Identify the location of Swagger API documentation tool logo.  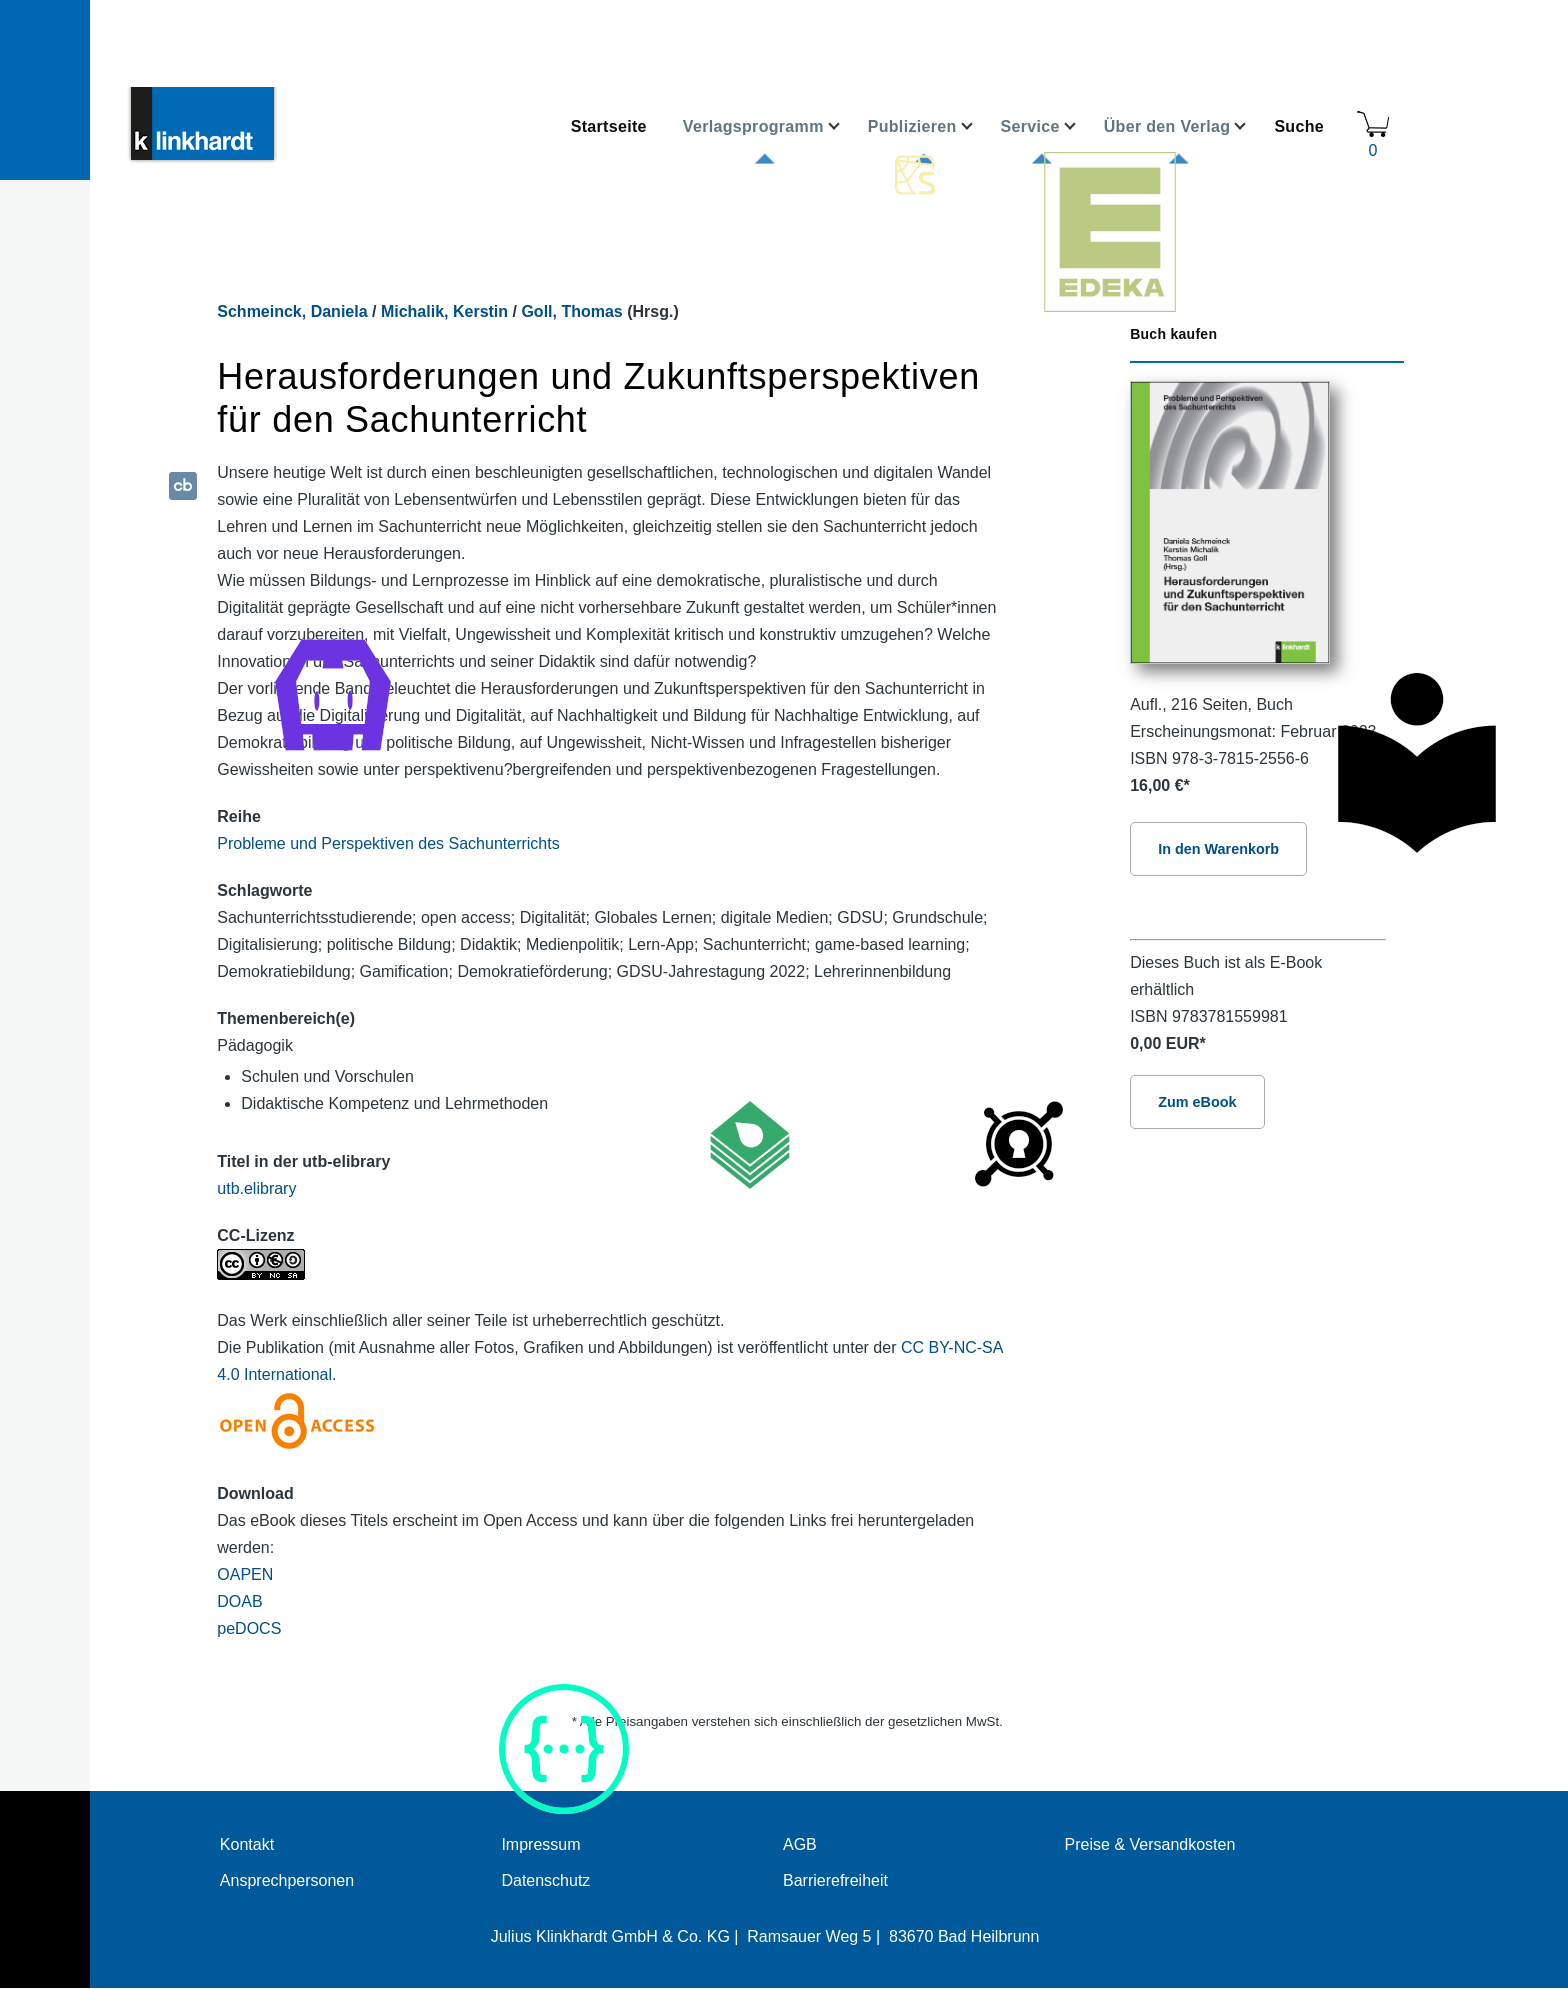
(564, 1749).